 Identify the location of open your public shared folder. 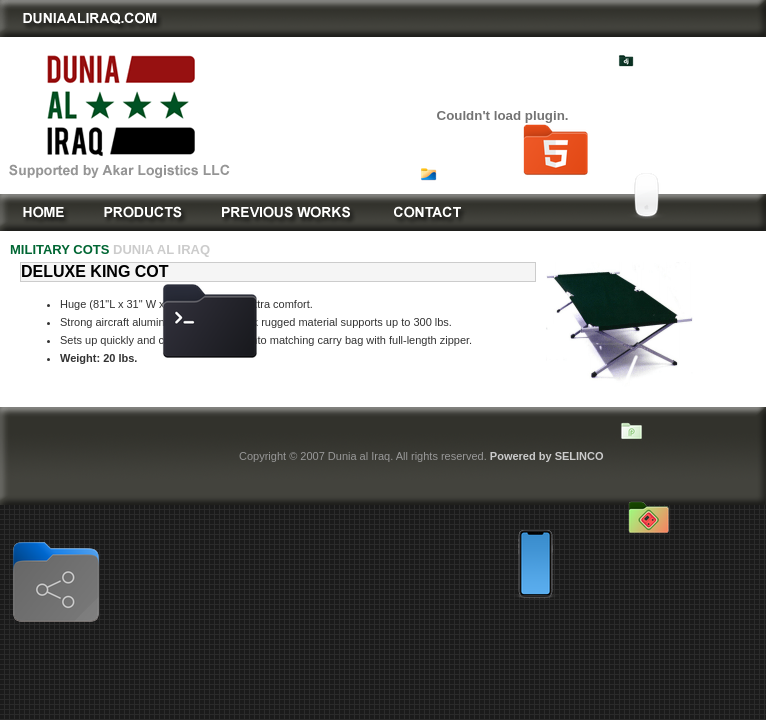
(56, 582).